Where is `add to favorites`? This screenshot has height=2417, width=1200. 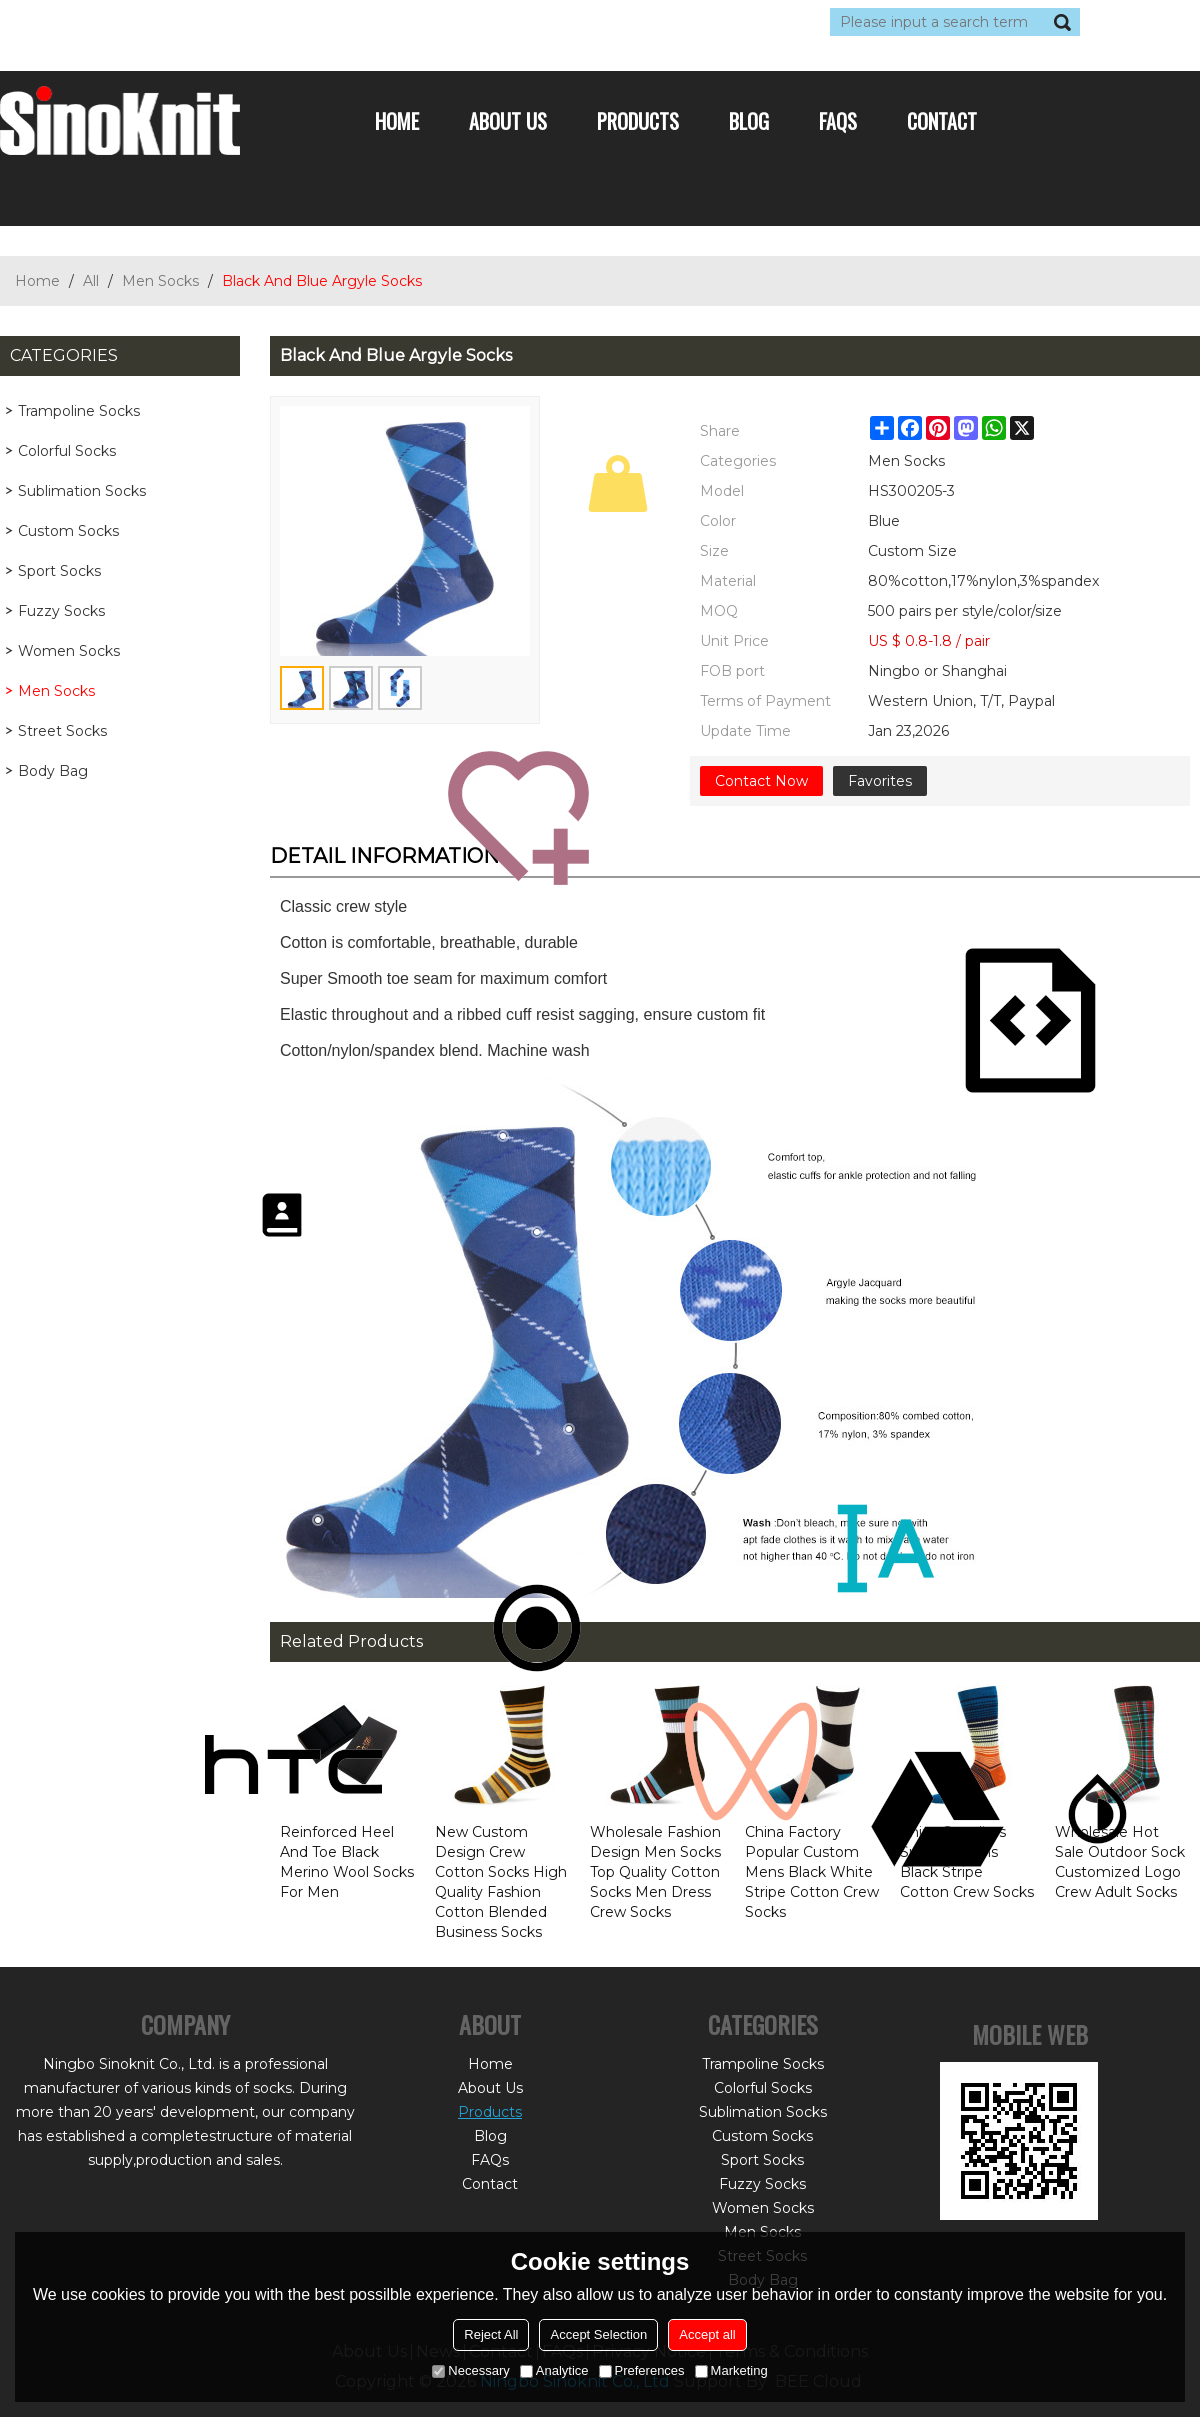
add to favorites is located at coordinates (518, 814).